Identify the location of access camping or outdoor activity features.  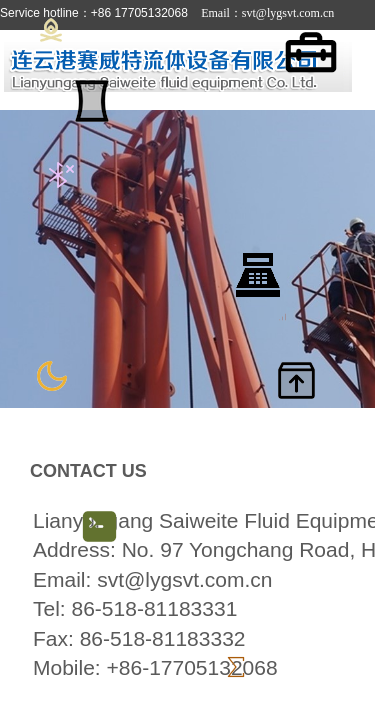
(51, 30).